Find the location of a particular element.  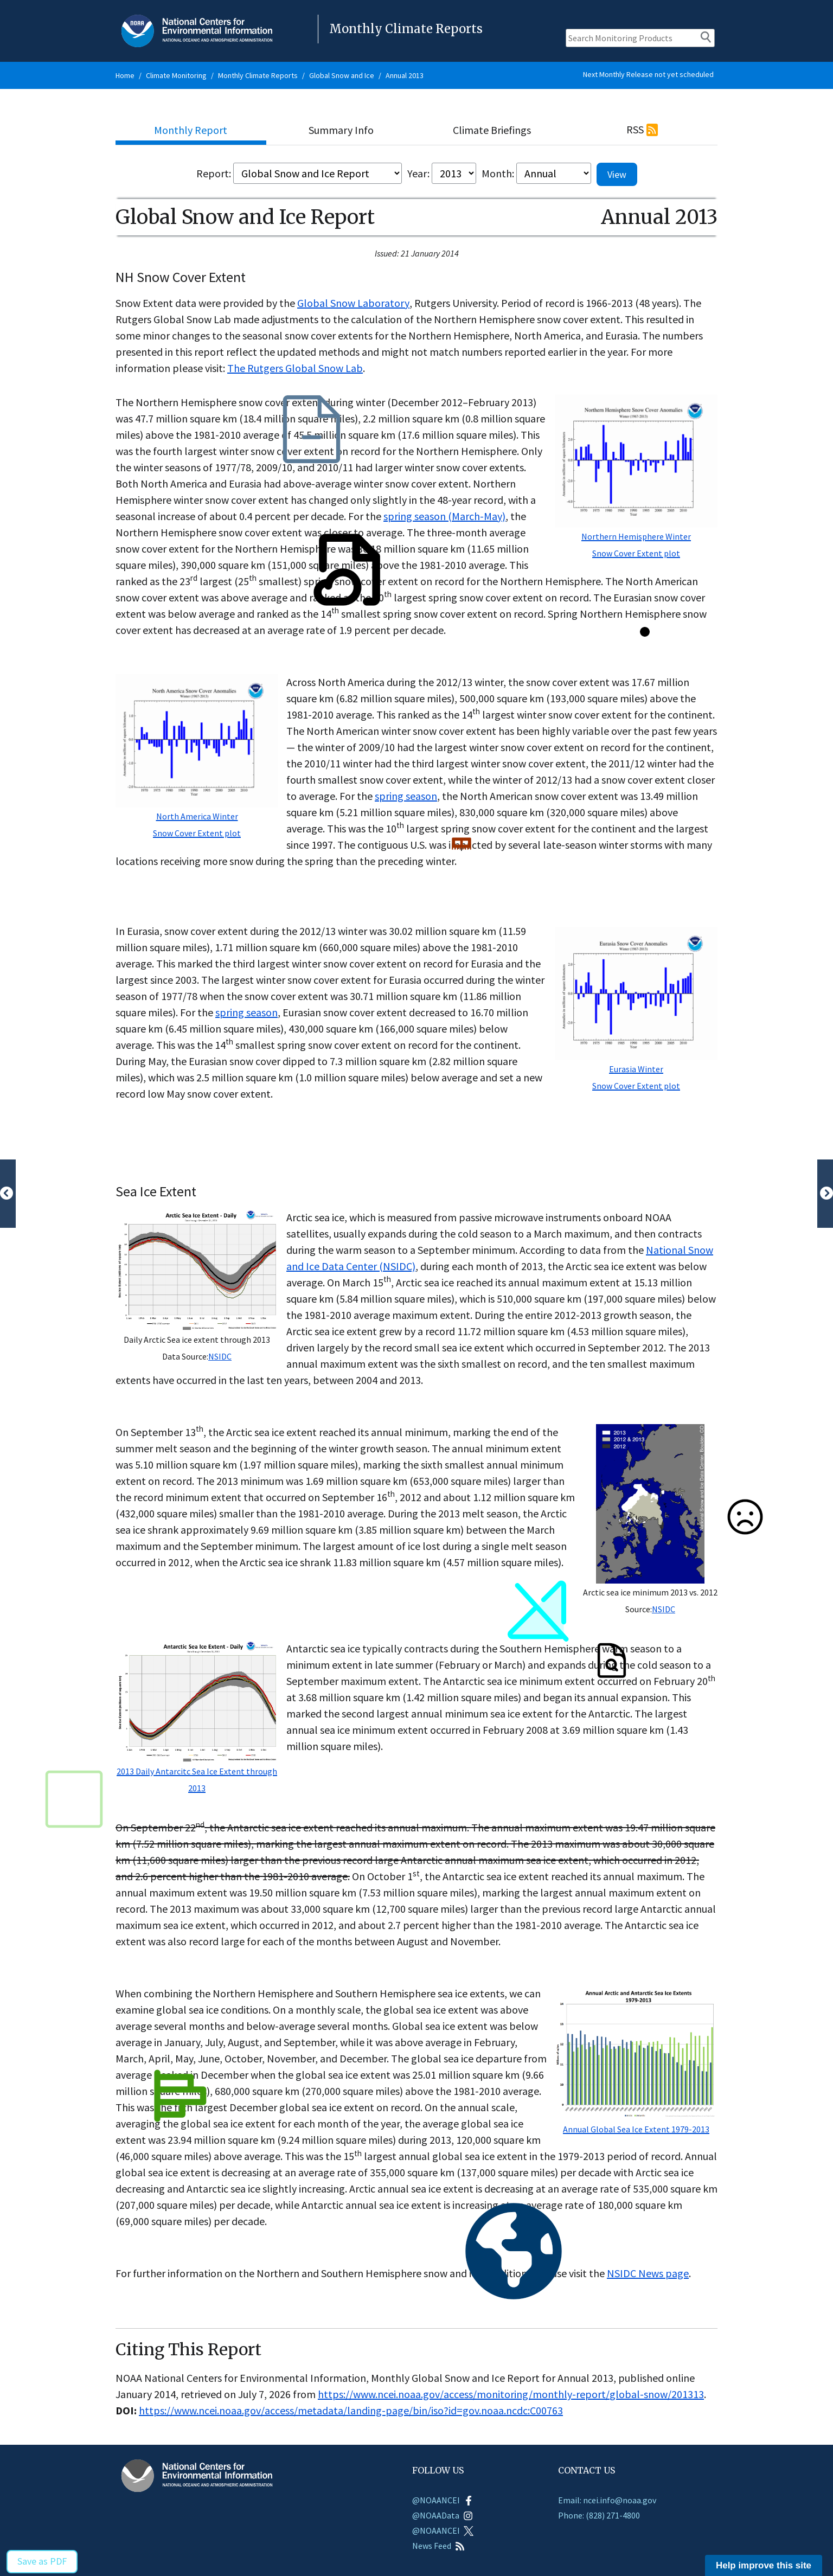

stop media playback is located at coordinates (74, 1799).